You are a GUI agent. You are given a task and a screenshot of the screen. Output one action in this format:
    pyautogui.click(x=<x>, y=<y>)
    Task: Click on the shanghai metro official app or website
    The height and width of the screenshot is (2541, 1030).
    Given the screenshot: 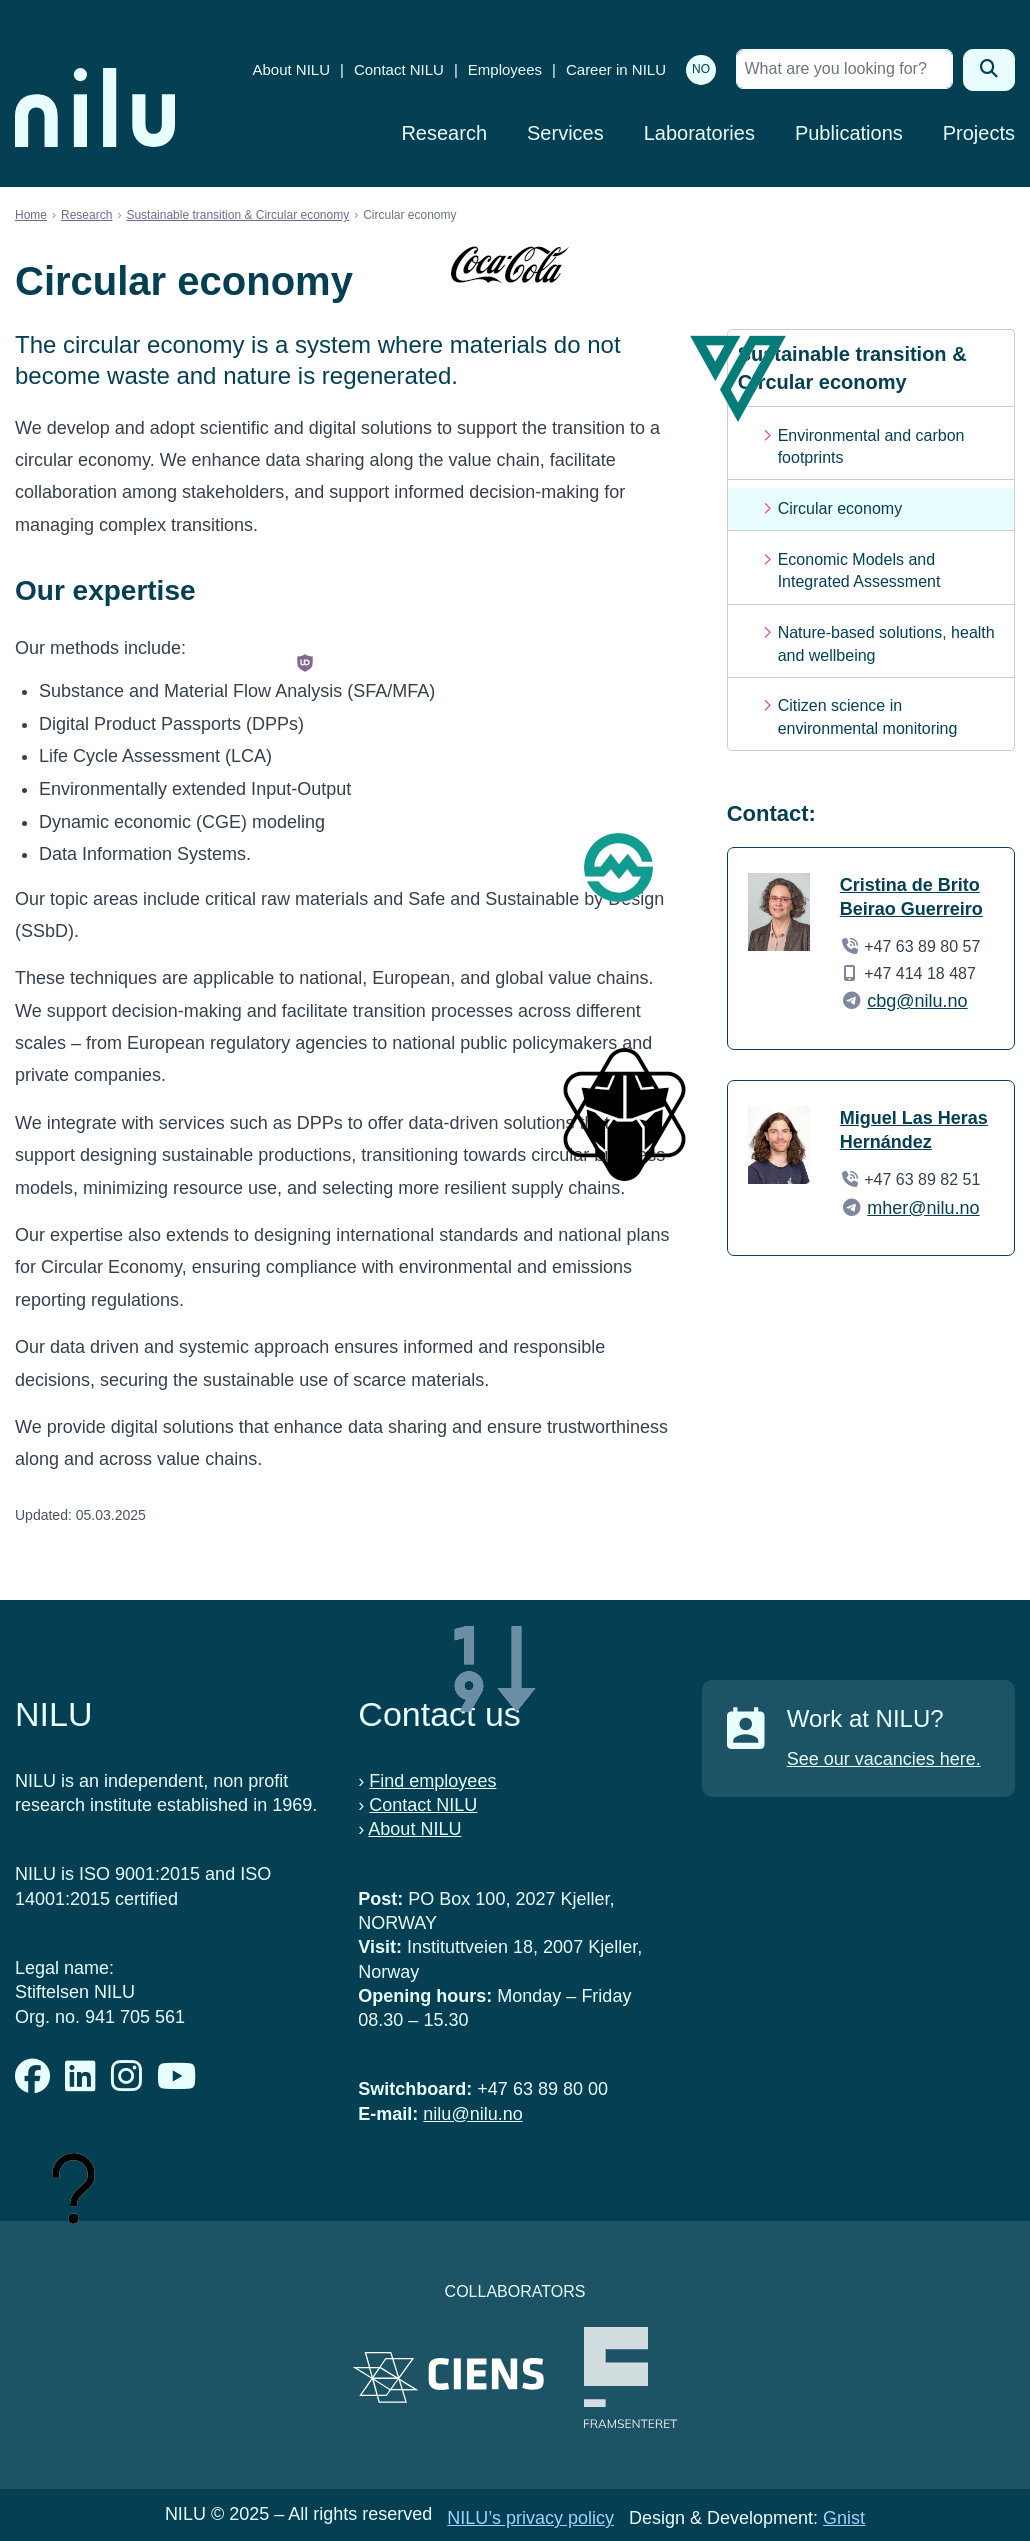 What is the action you would take?
    pyautogui.click(x=618, y=867)
    